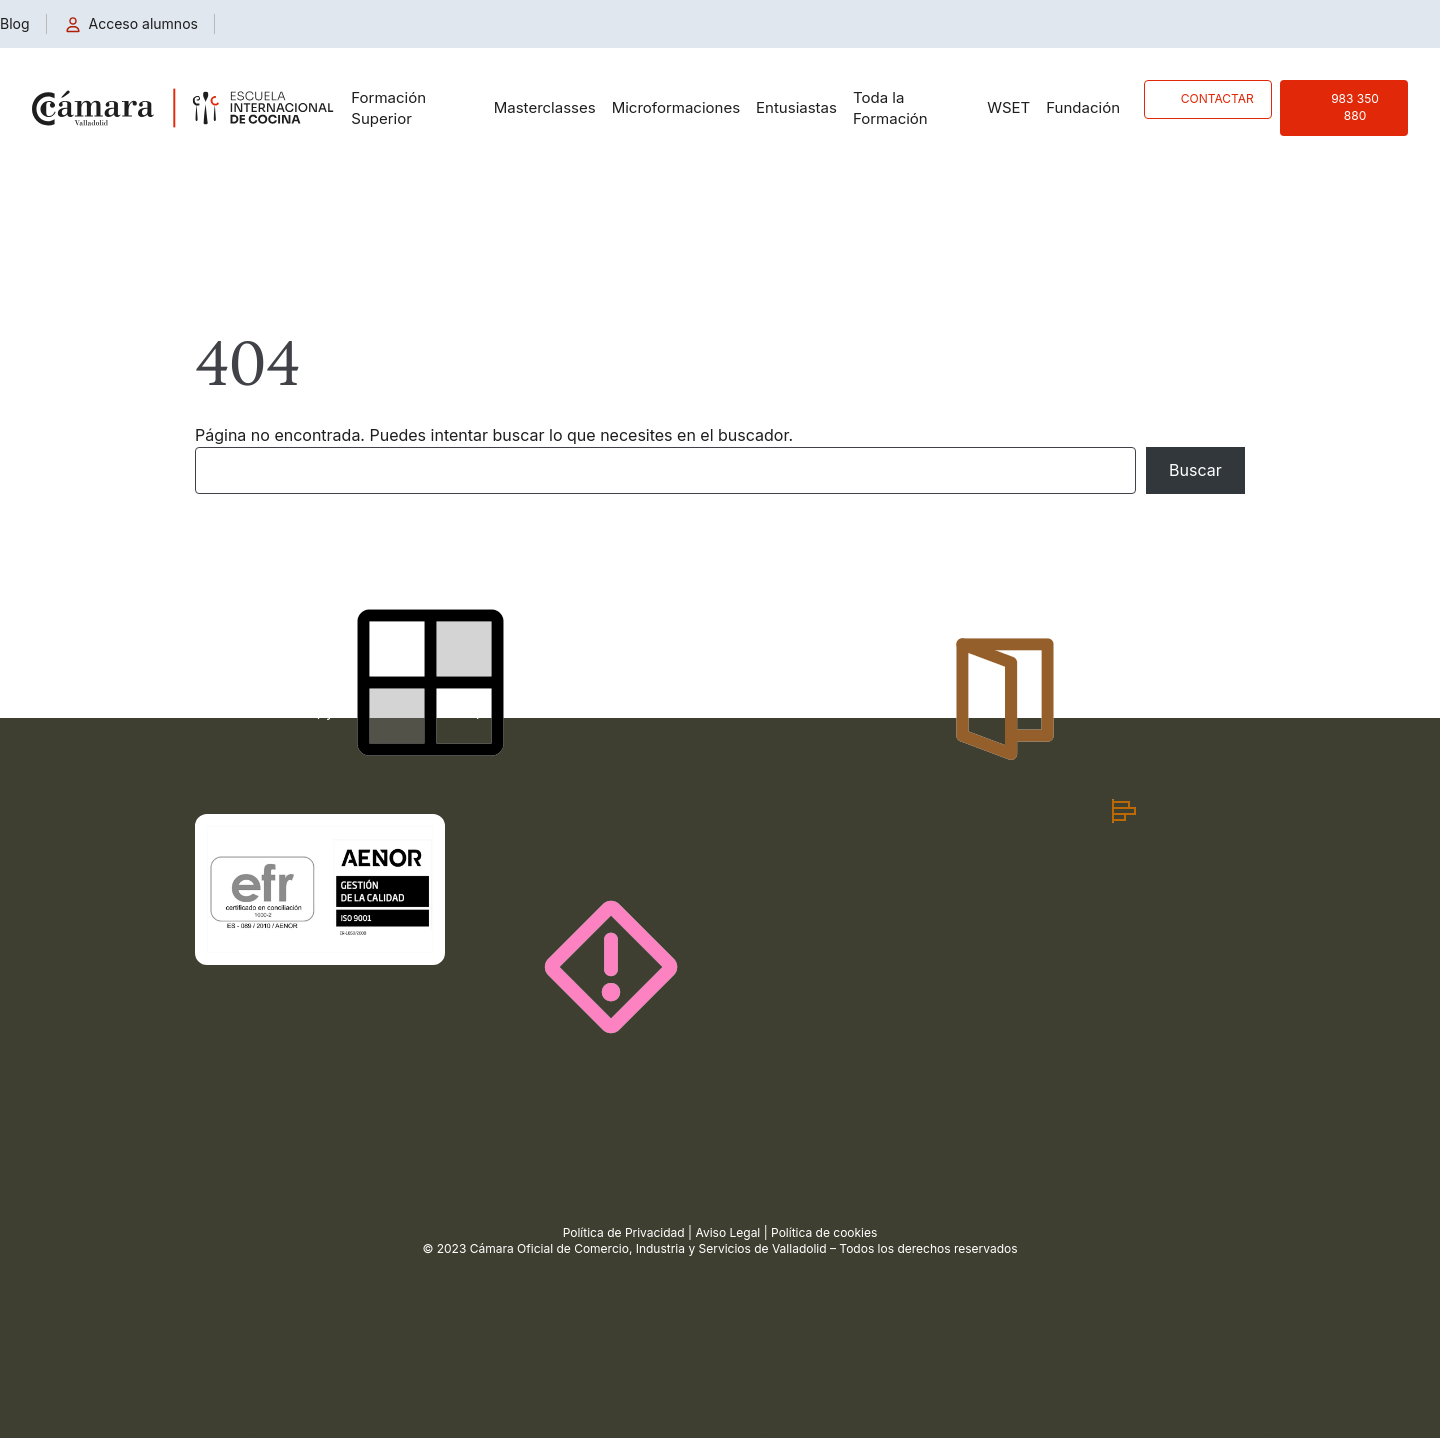  Describe the element at coordinates (1123, 811) in the screenshot. I see `view horizontal bar chart data` at that location.